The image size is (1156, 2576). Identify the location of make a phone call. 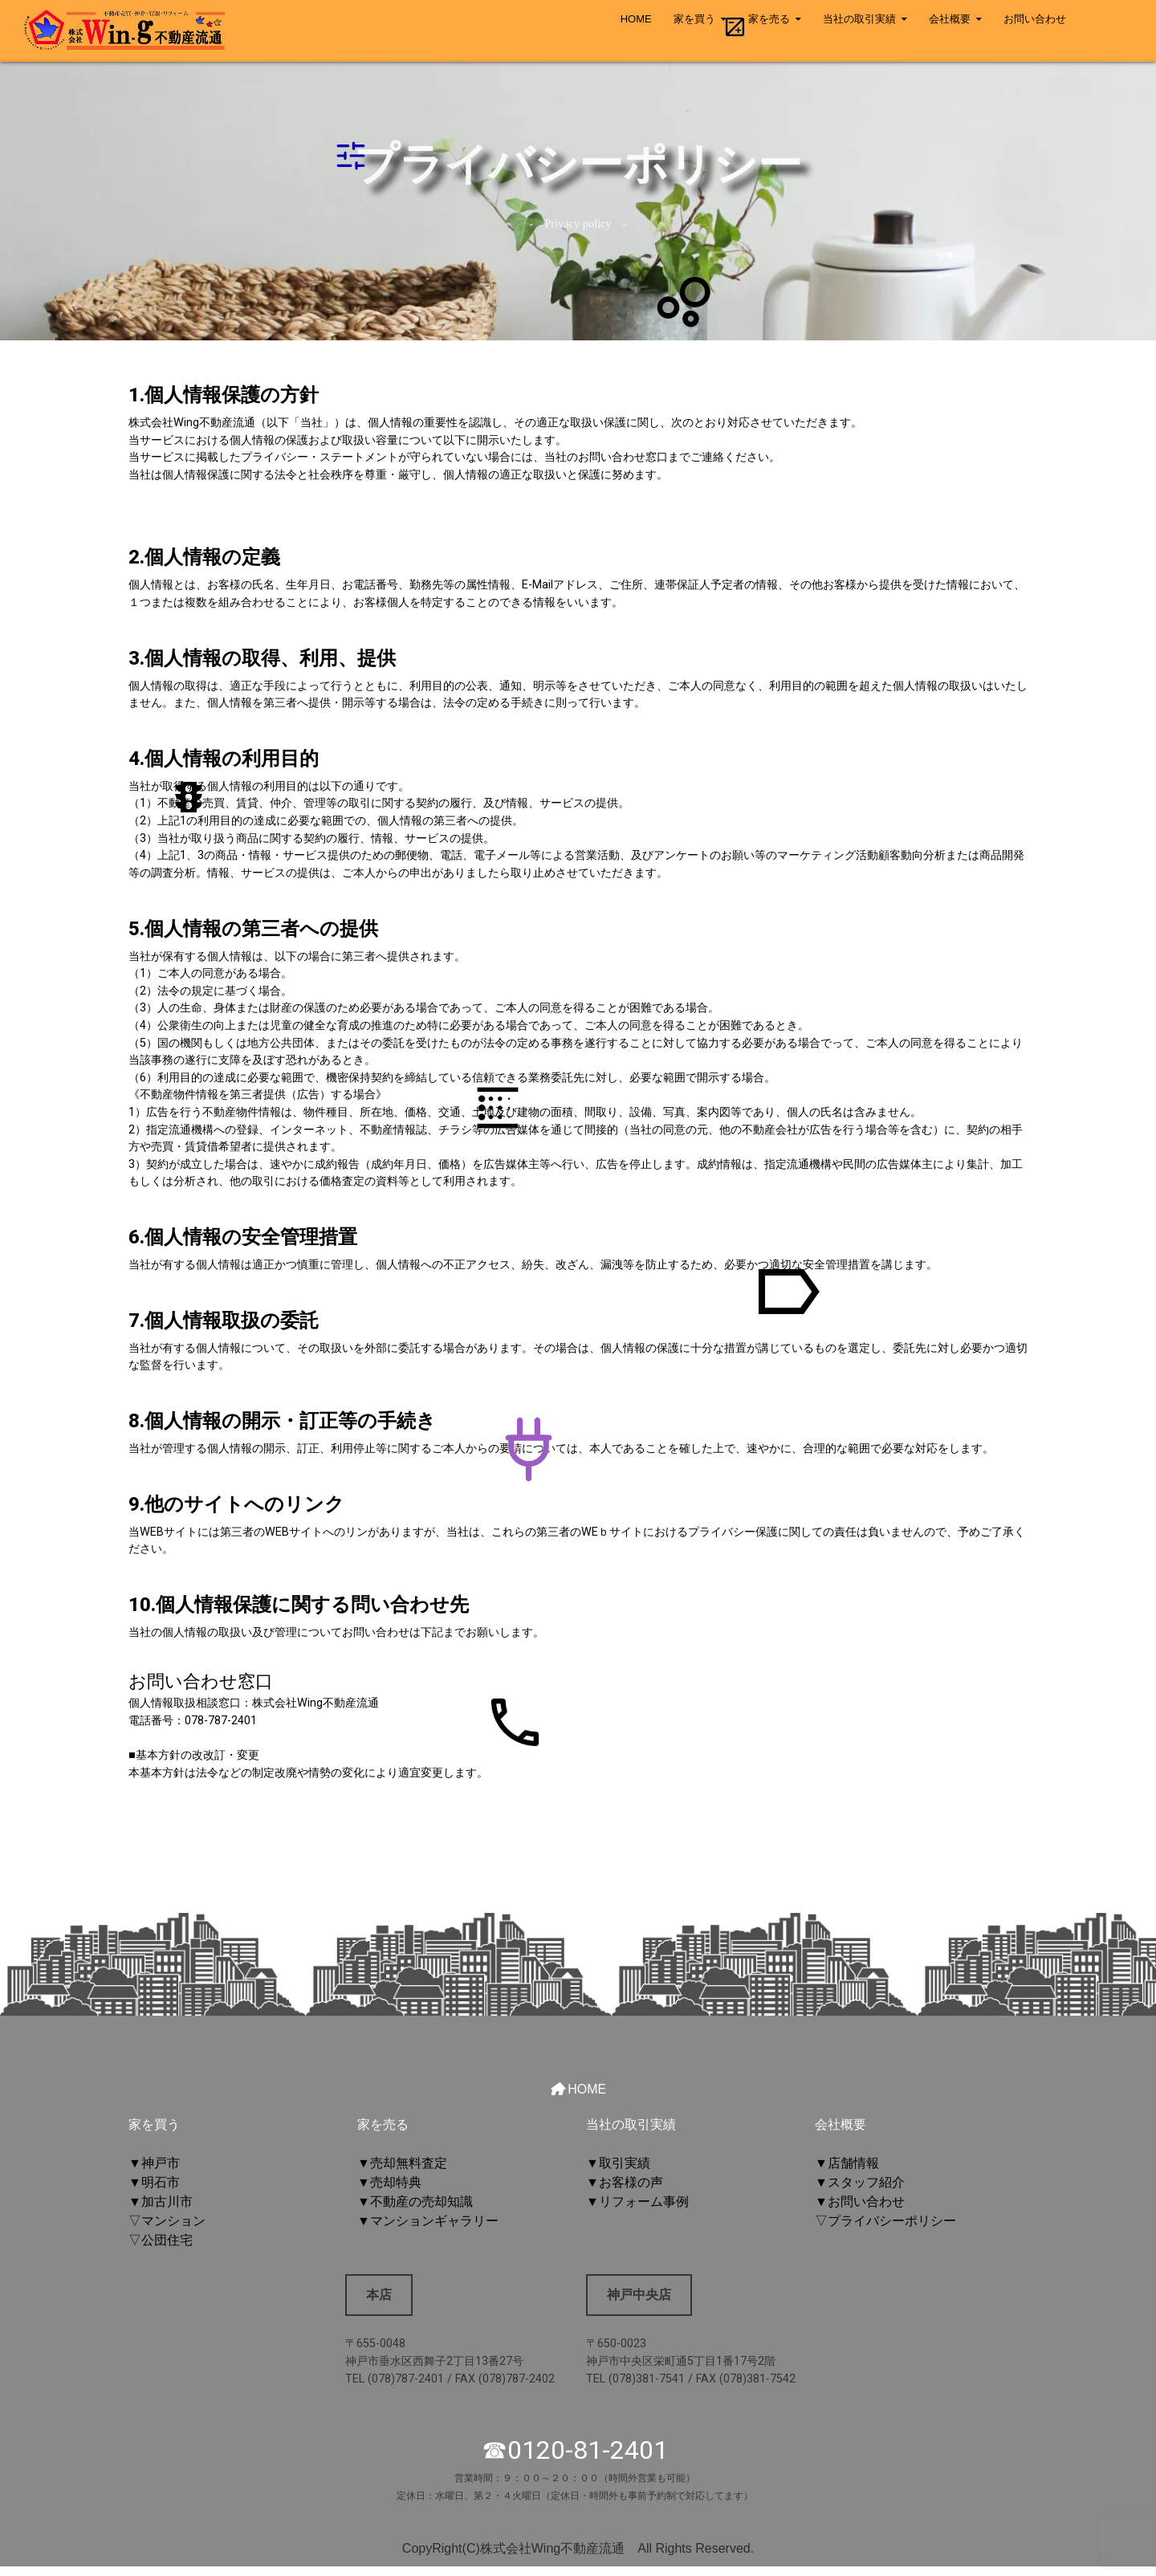
(515, 1722).